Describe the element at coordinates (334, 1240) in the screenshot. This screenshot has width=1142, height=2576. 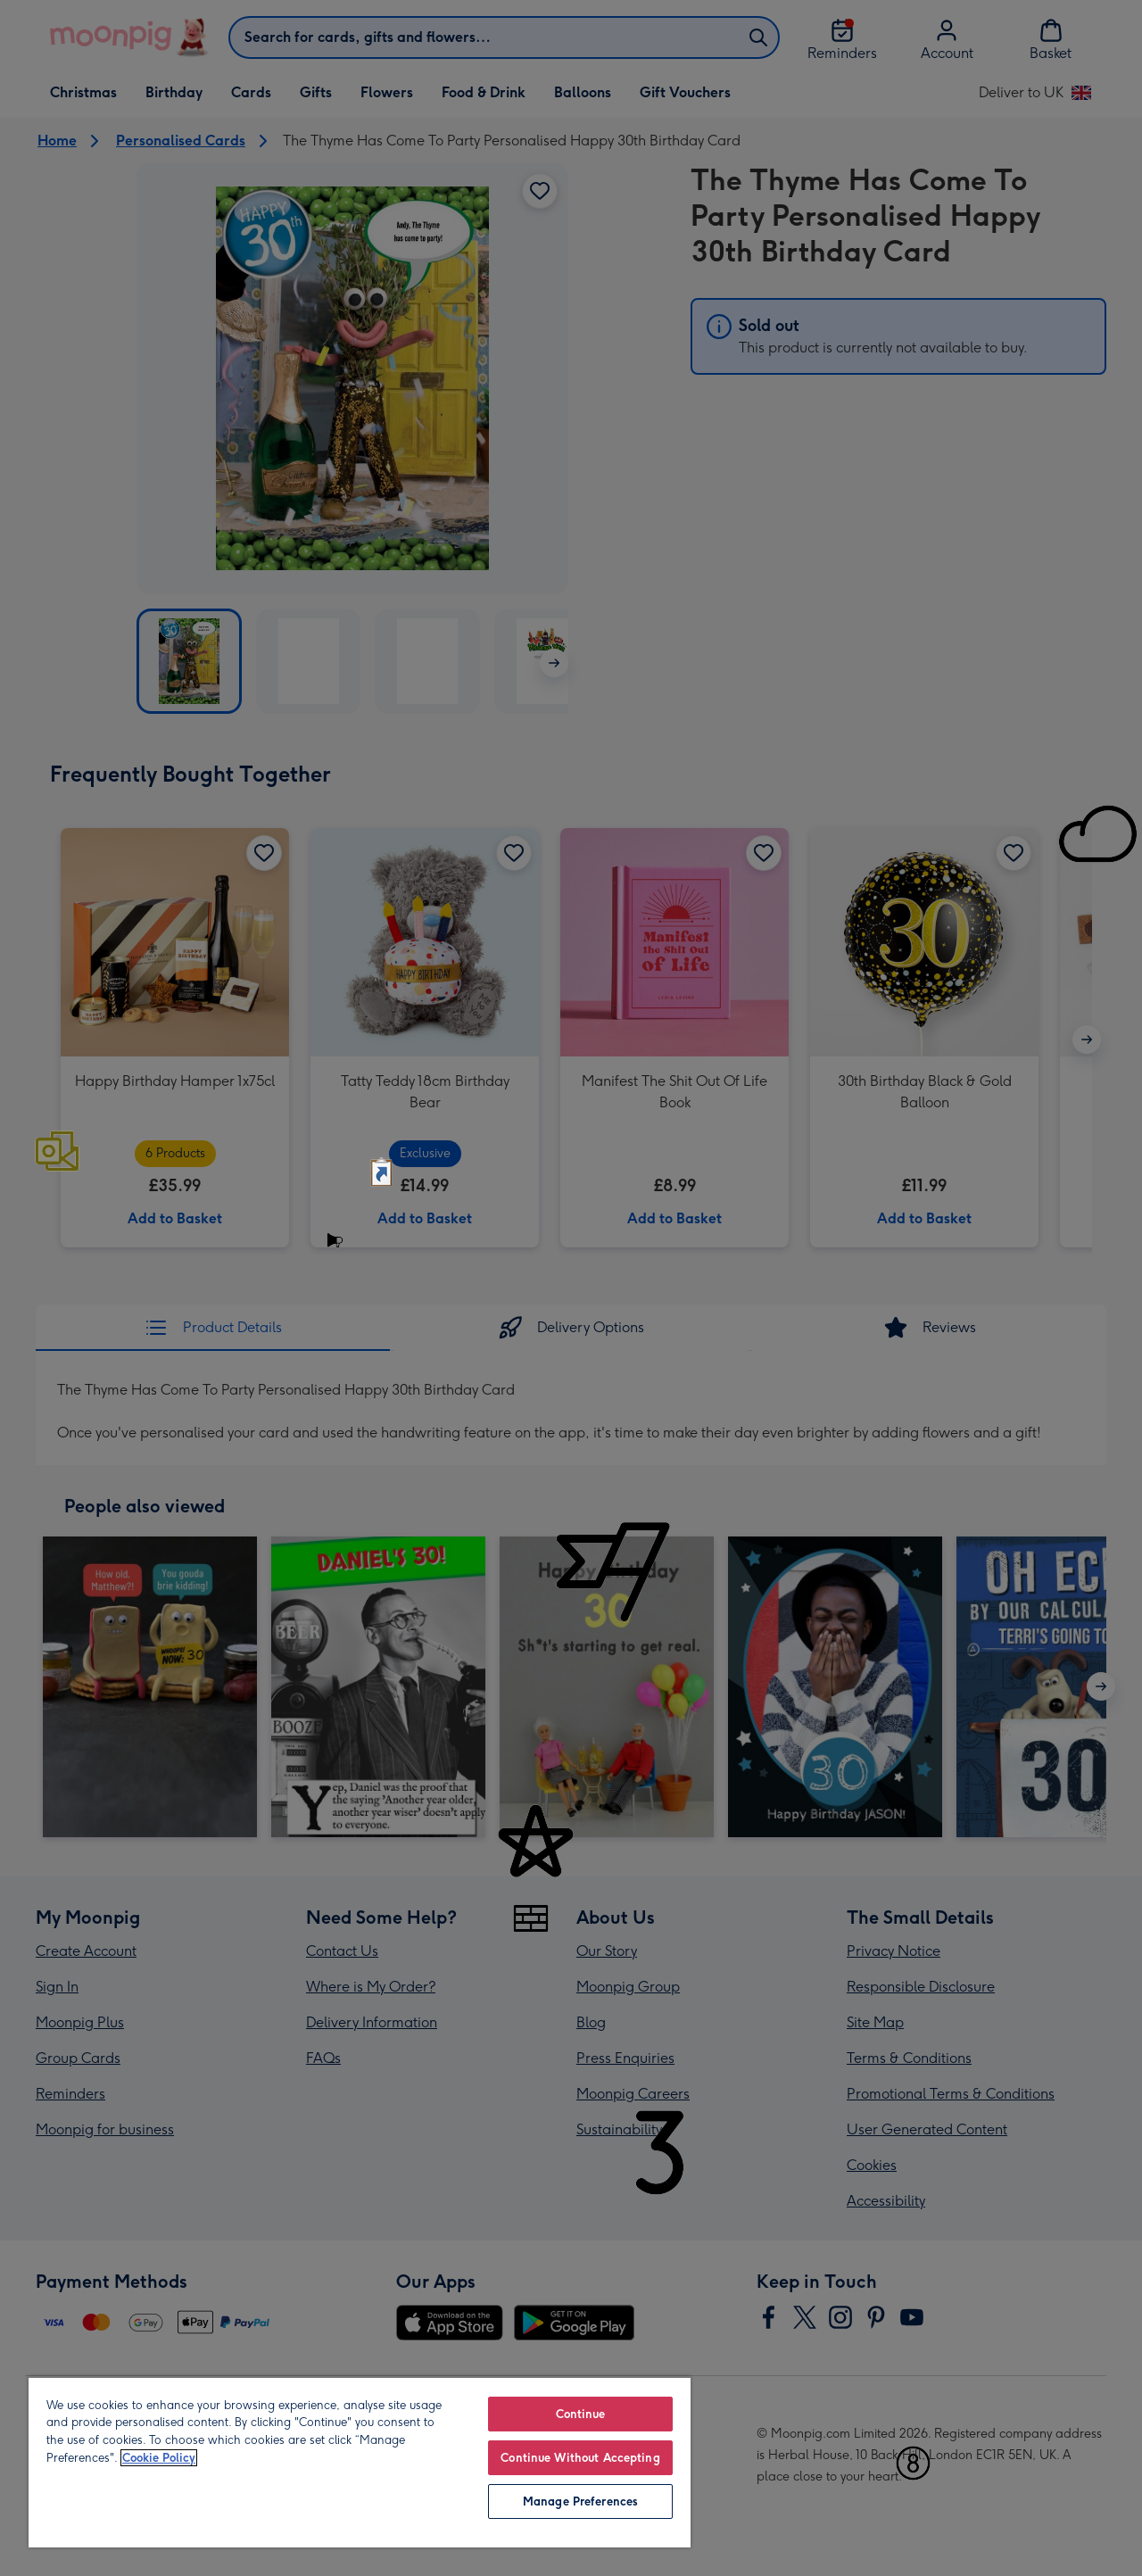
I see `make an announcement or broadcast` at that location.